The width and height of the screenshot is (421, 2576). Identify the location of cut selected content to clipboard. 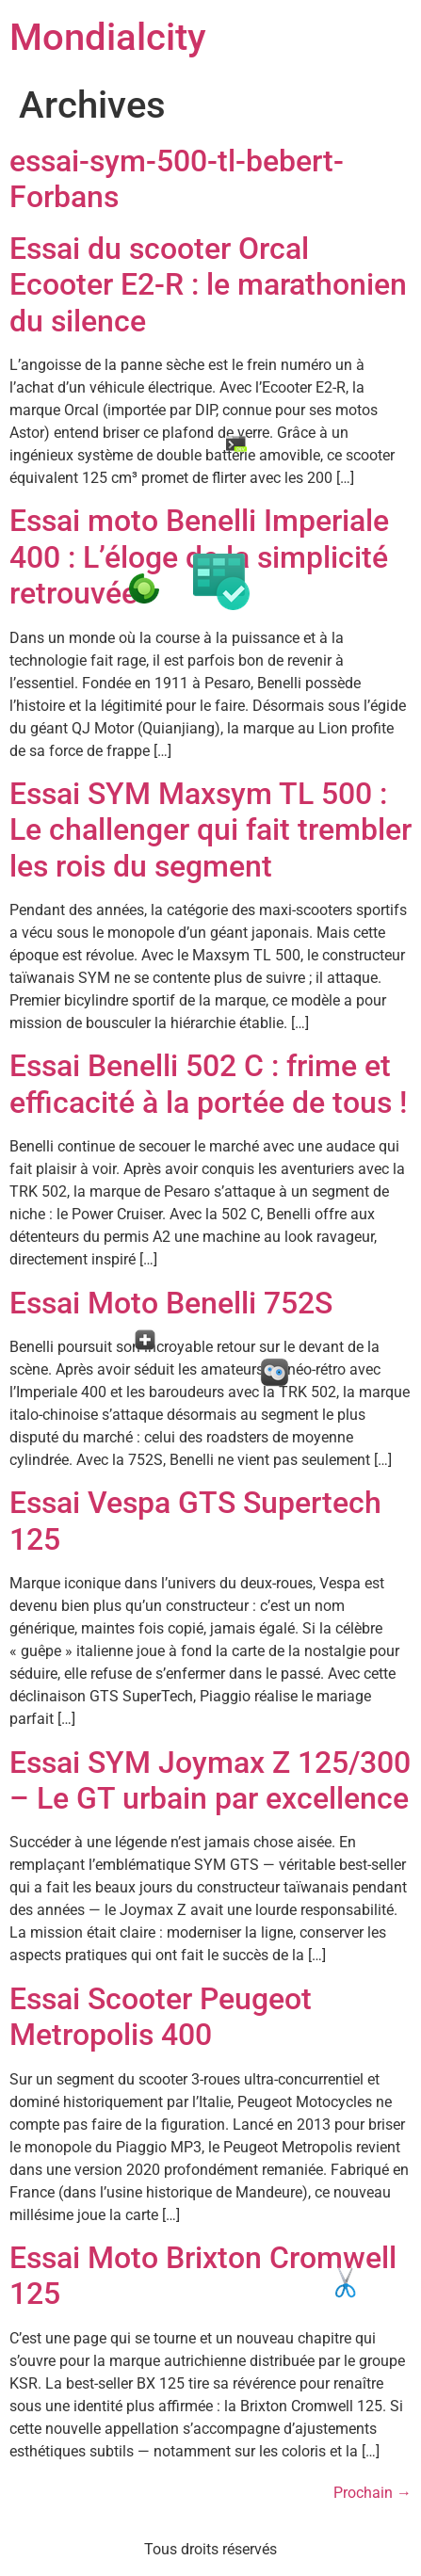
(346, 2282).